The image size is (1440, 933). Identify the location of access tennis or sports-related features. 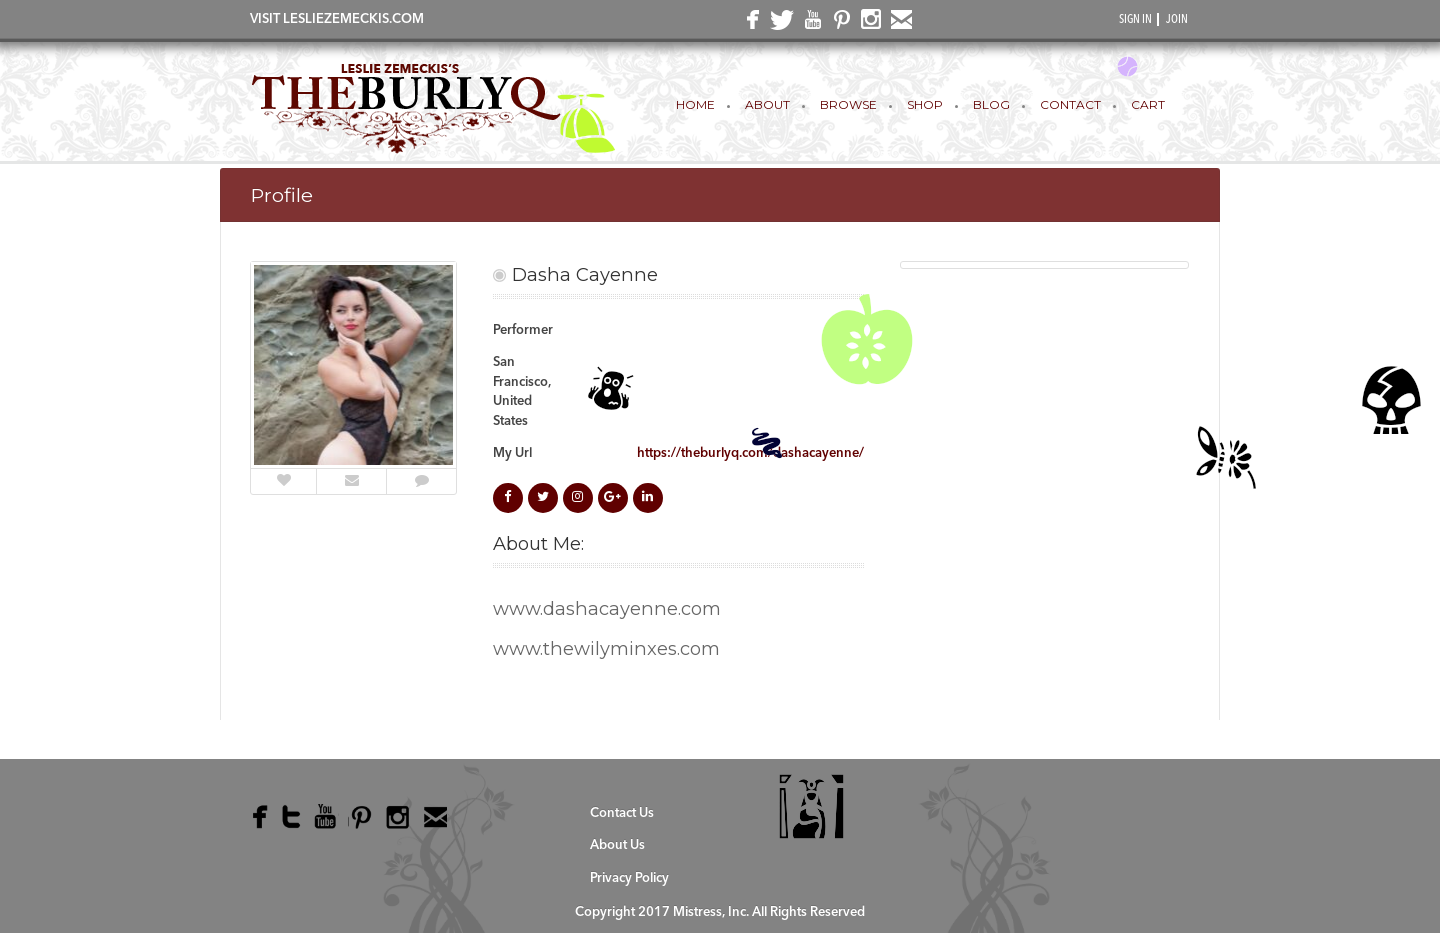
(1127, 66).